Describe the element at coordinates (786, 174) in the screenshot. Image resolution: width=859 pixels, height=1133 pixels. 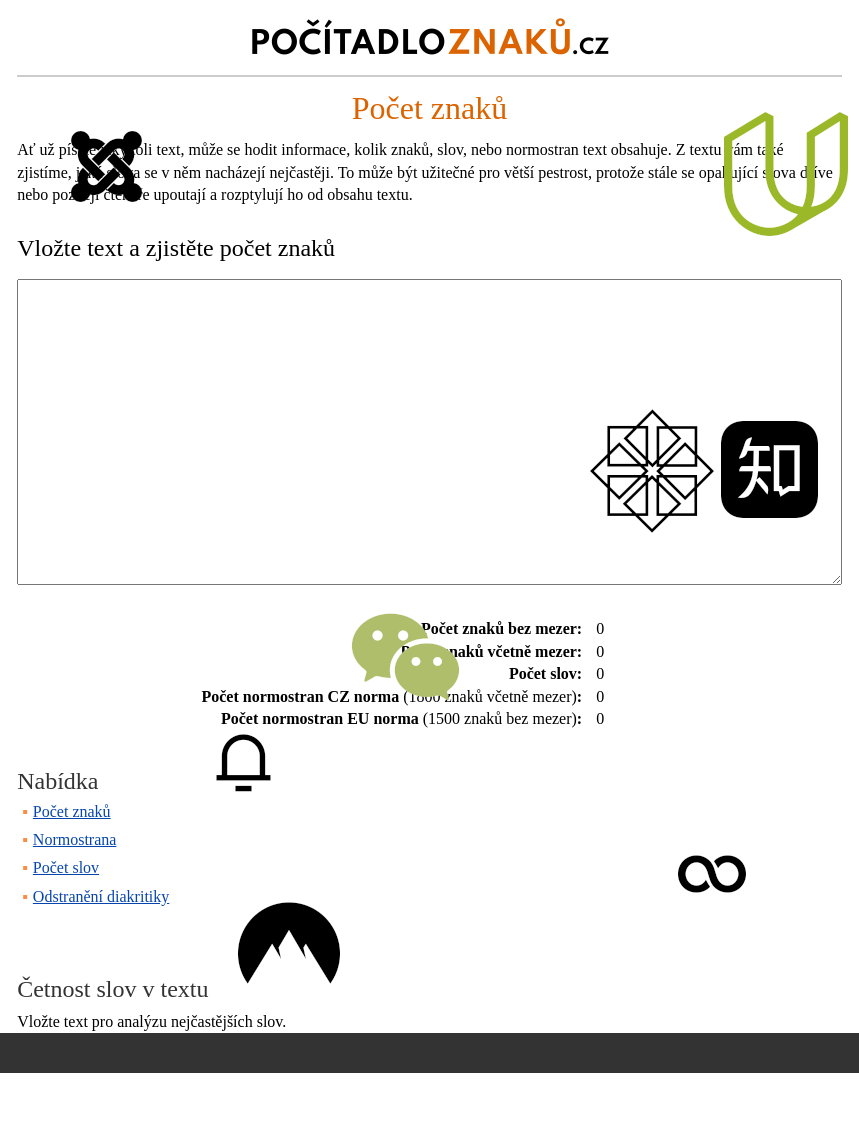
I see `open the Udacity learning platform` at that location.